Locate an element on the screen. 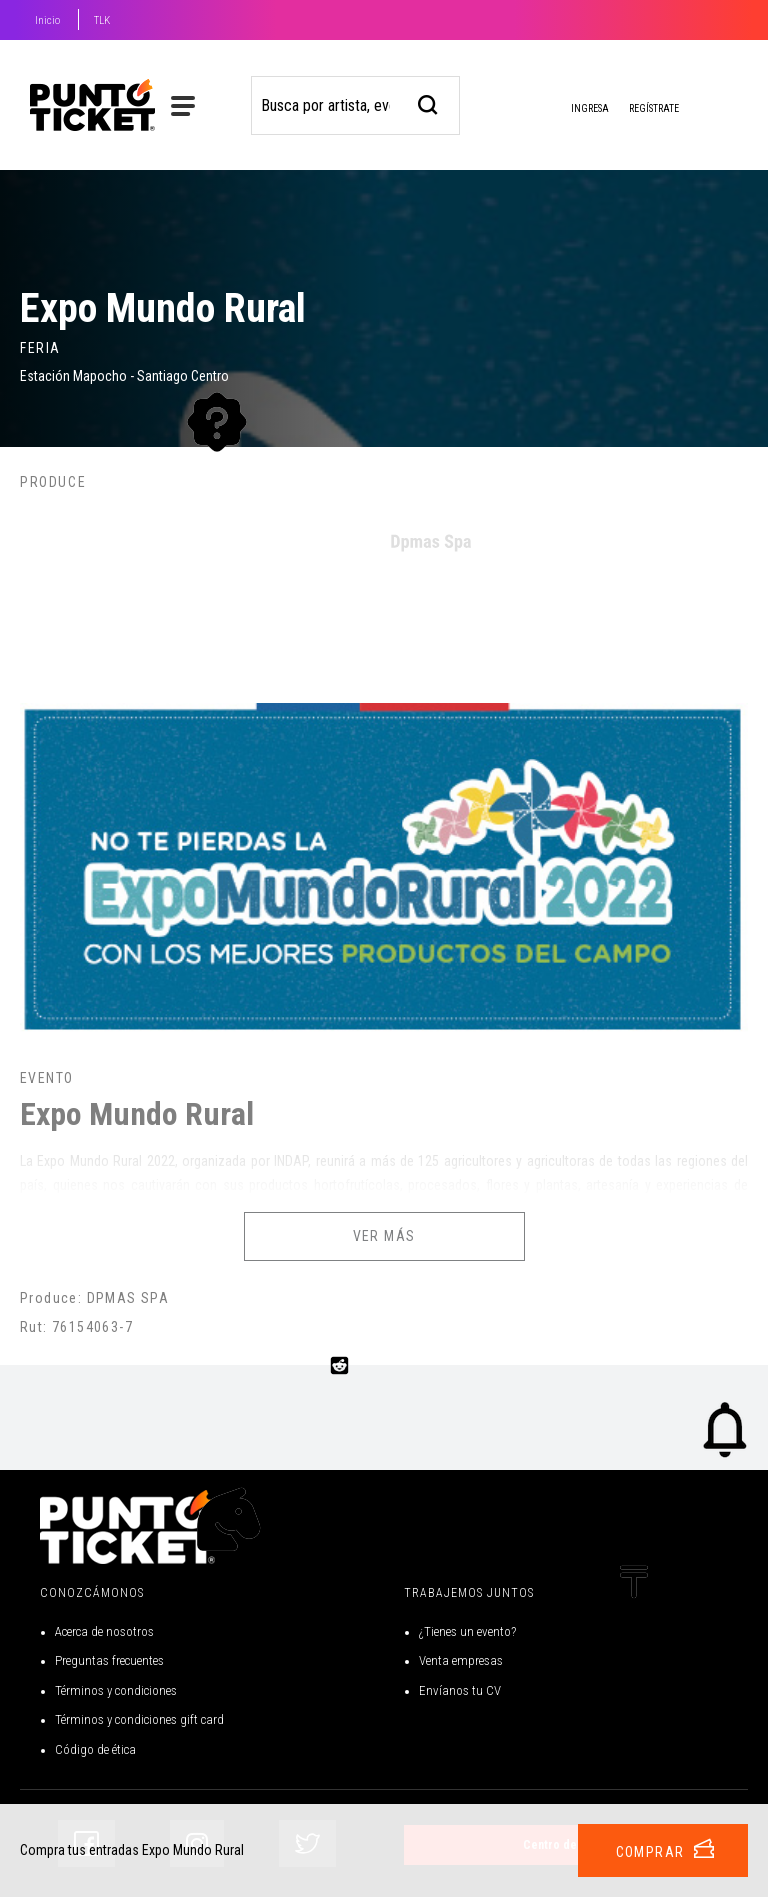  view notifications is located at coordinates (725, 1429).